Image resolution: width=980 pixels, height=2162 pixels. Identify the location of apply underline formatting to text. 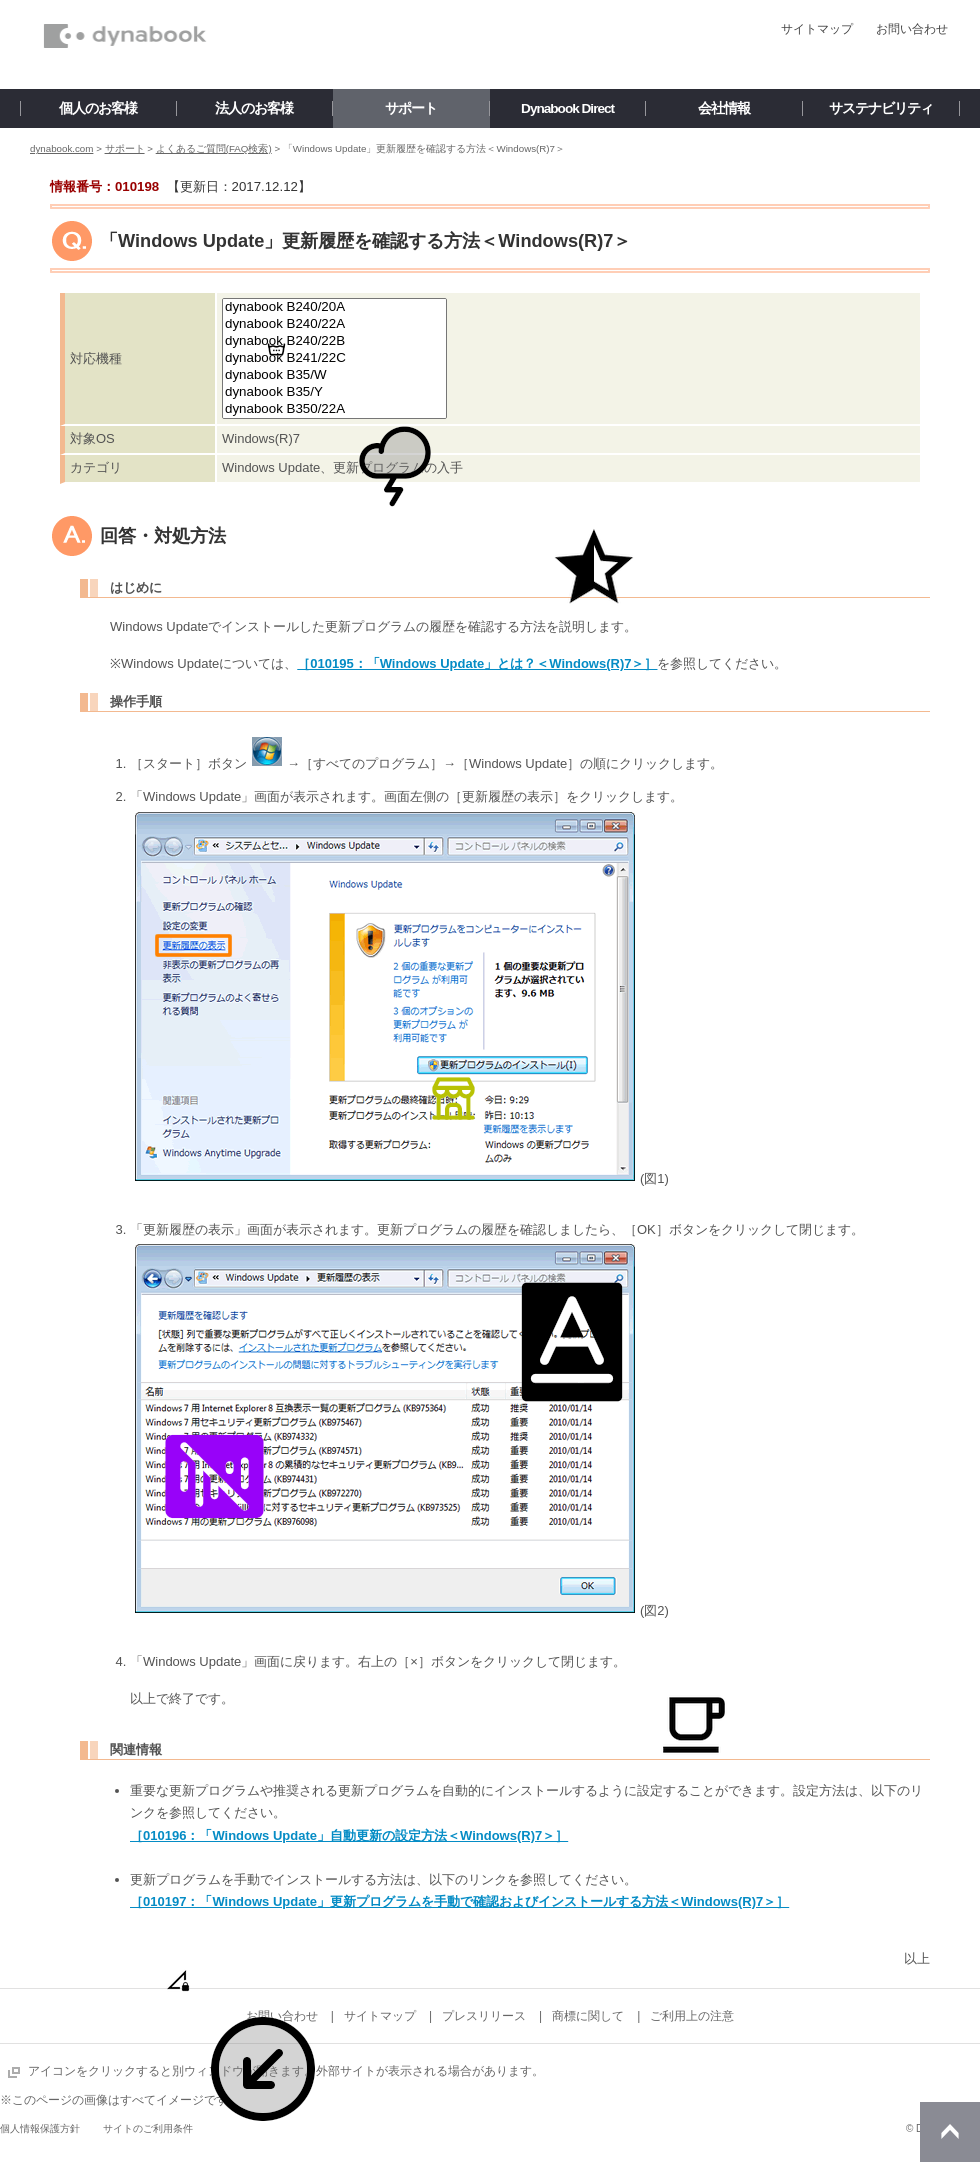
(572, 1342).